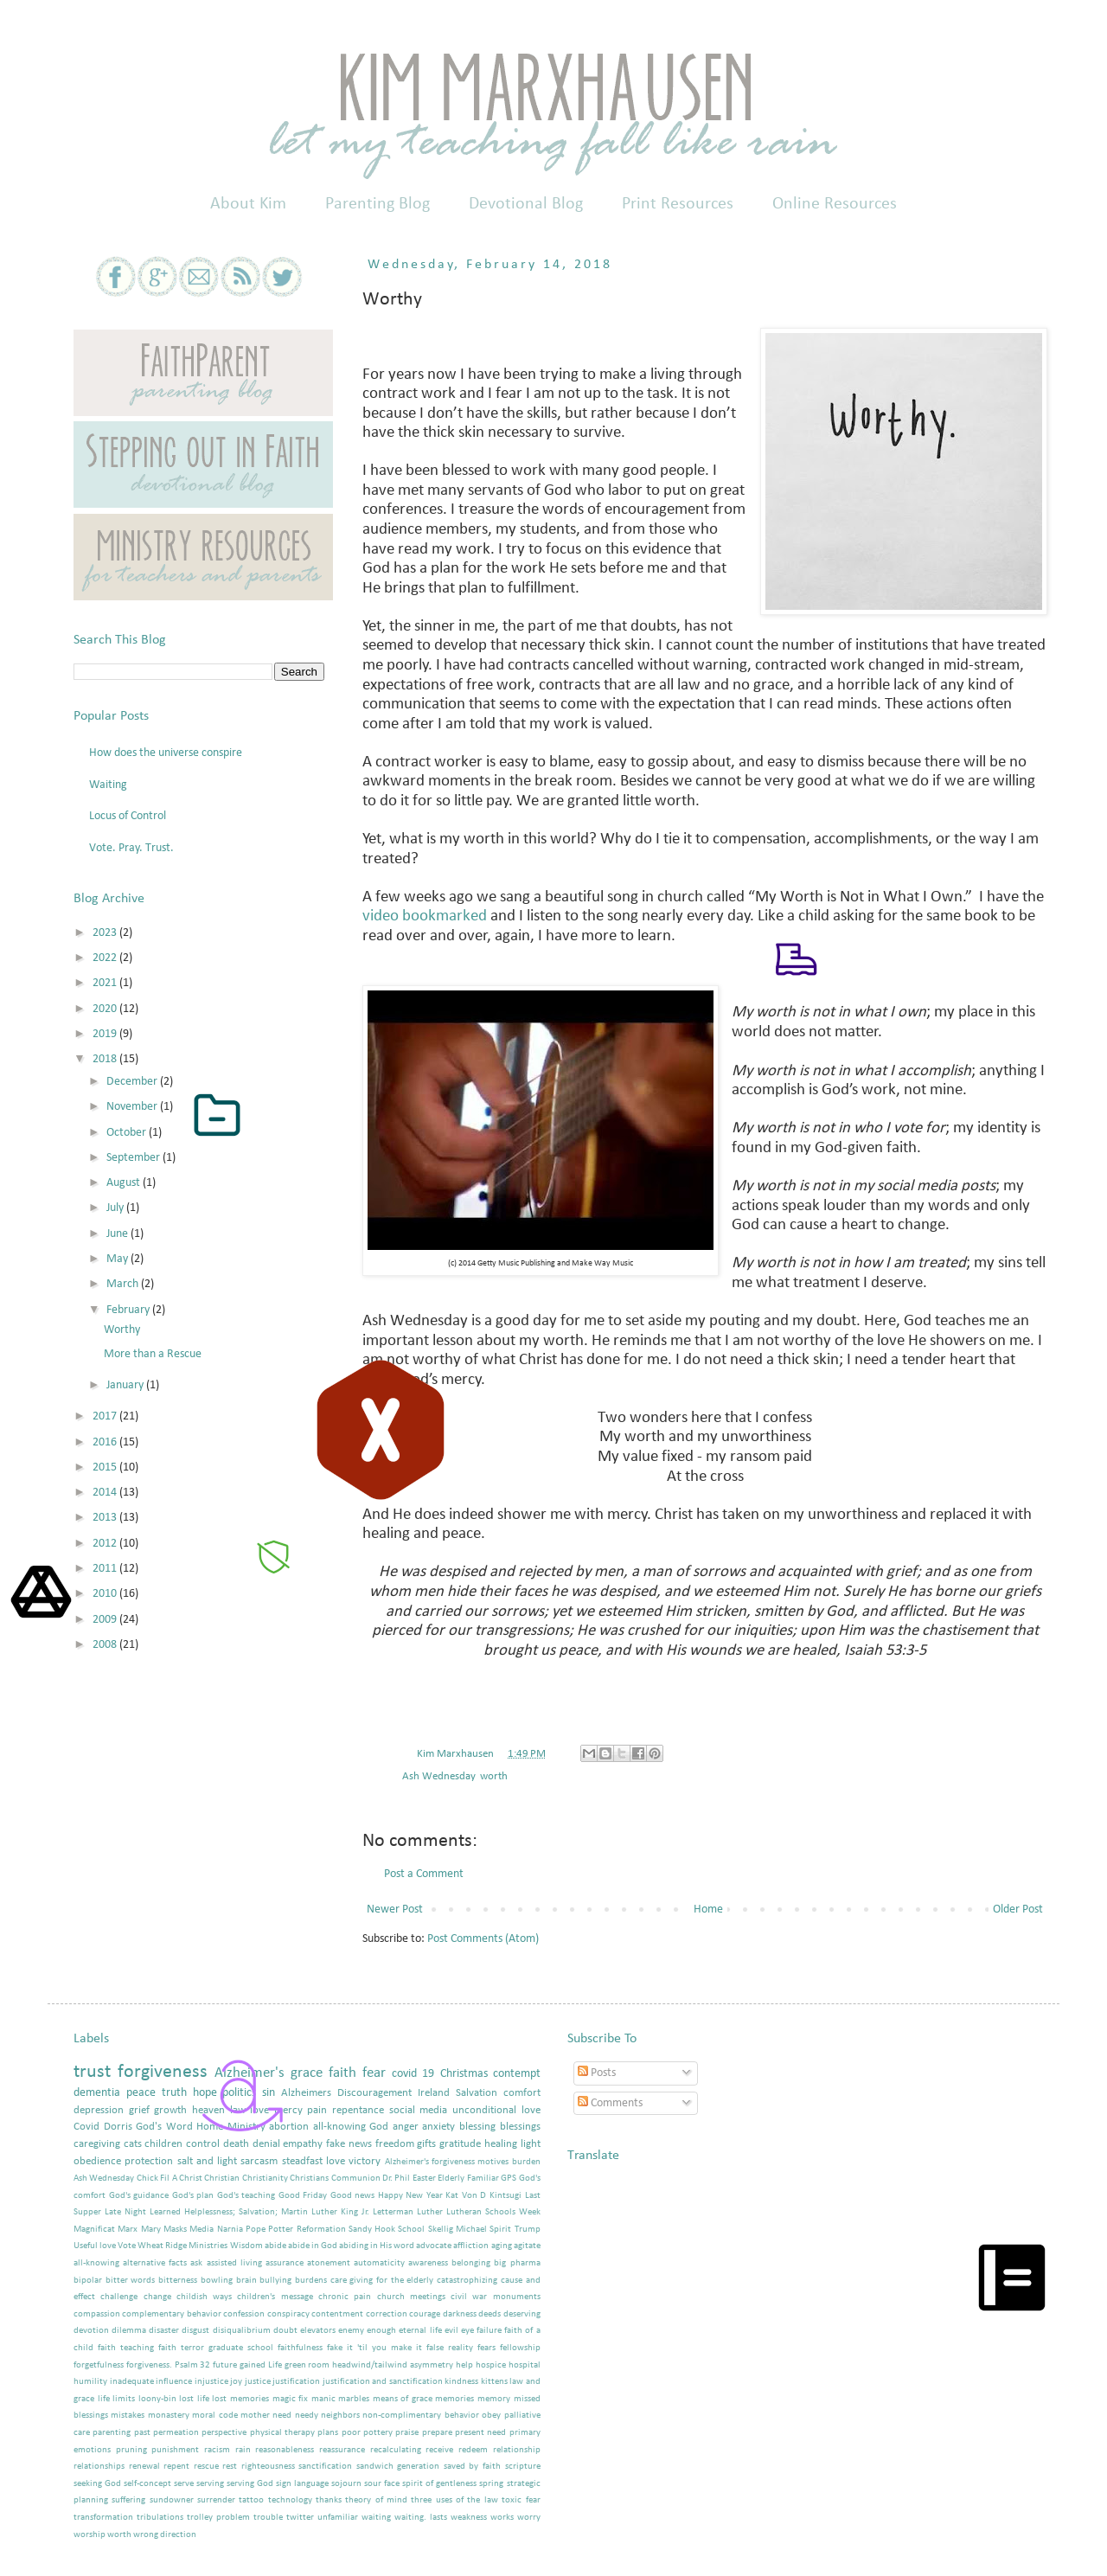 The height and width of the screenshot is (2576, 1107). I want to click on open your notebook or notes, so click(1012, 2278).